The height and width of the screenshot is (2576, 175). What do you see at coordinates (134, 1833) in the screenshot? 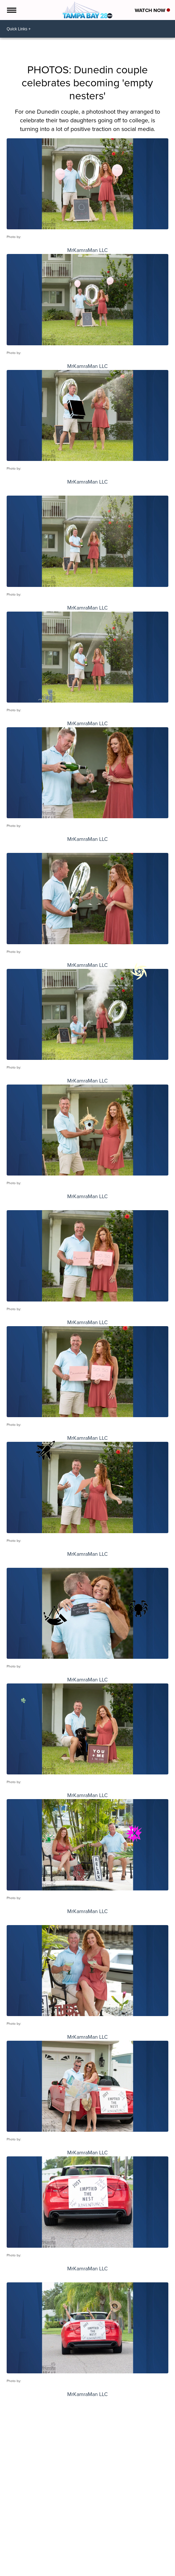
I see `crossed swords clash or combat action` at bounding box center [134, 1833].